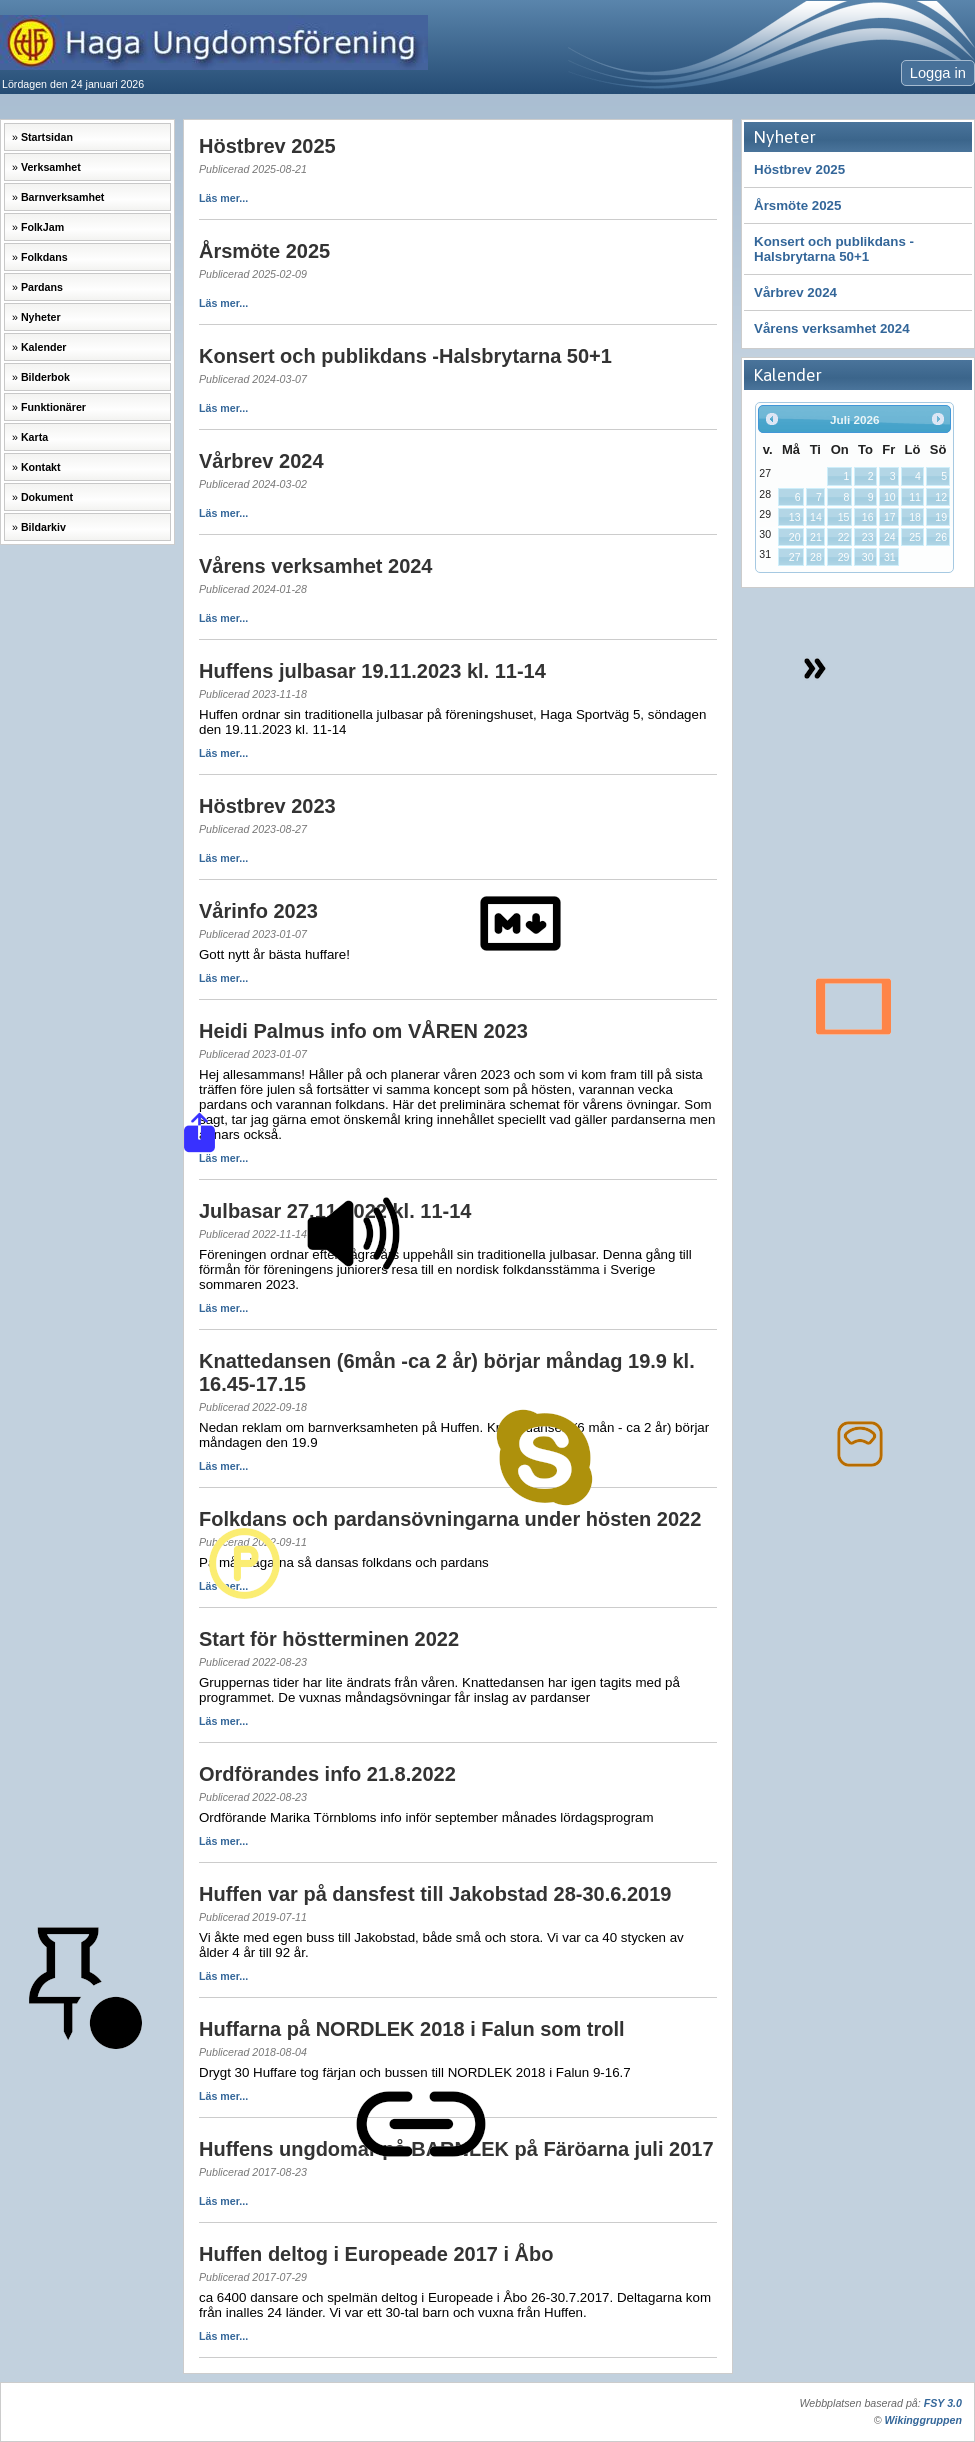 This screenshot has width=975, height=2442. I want to click on copy or share a link, so click(421, 2124).